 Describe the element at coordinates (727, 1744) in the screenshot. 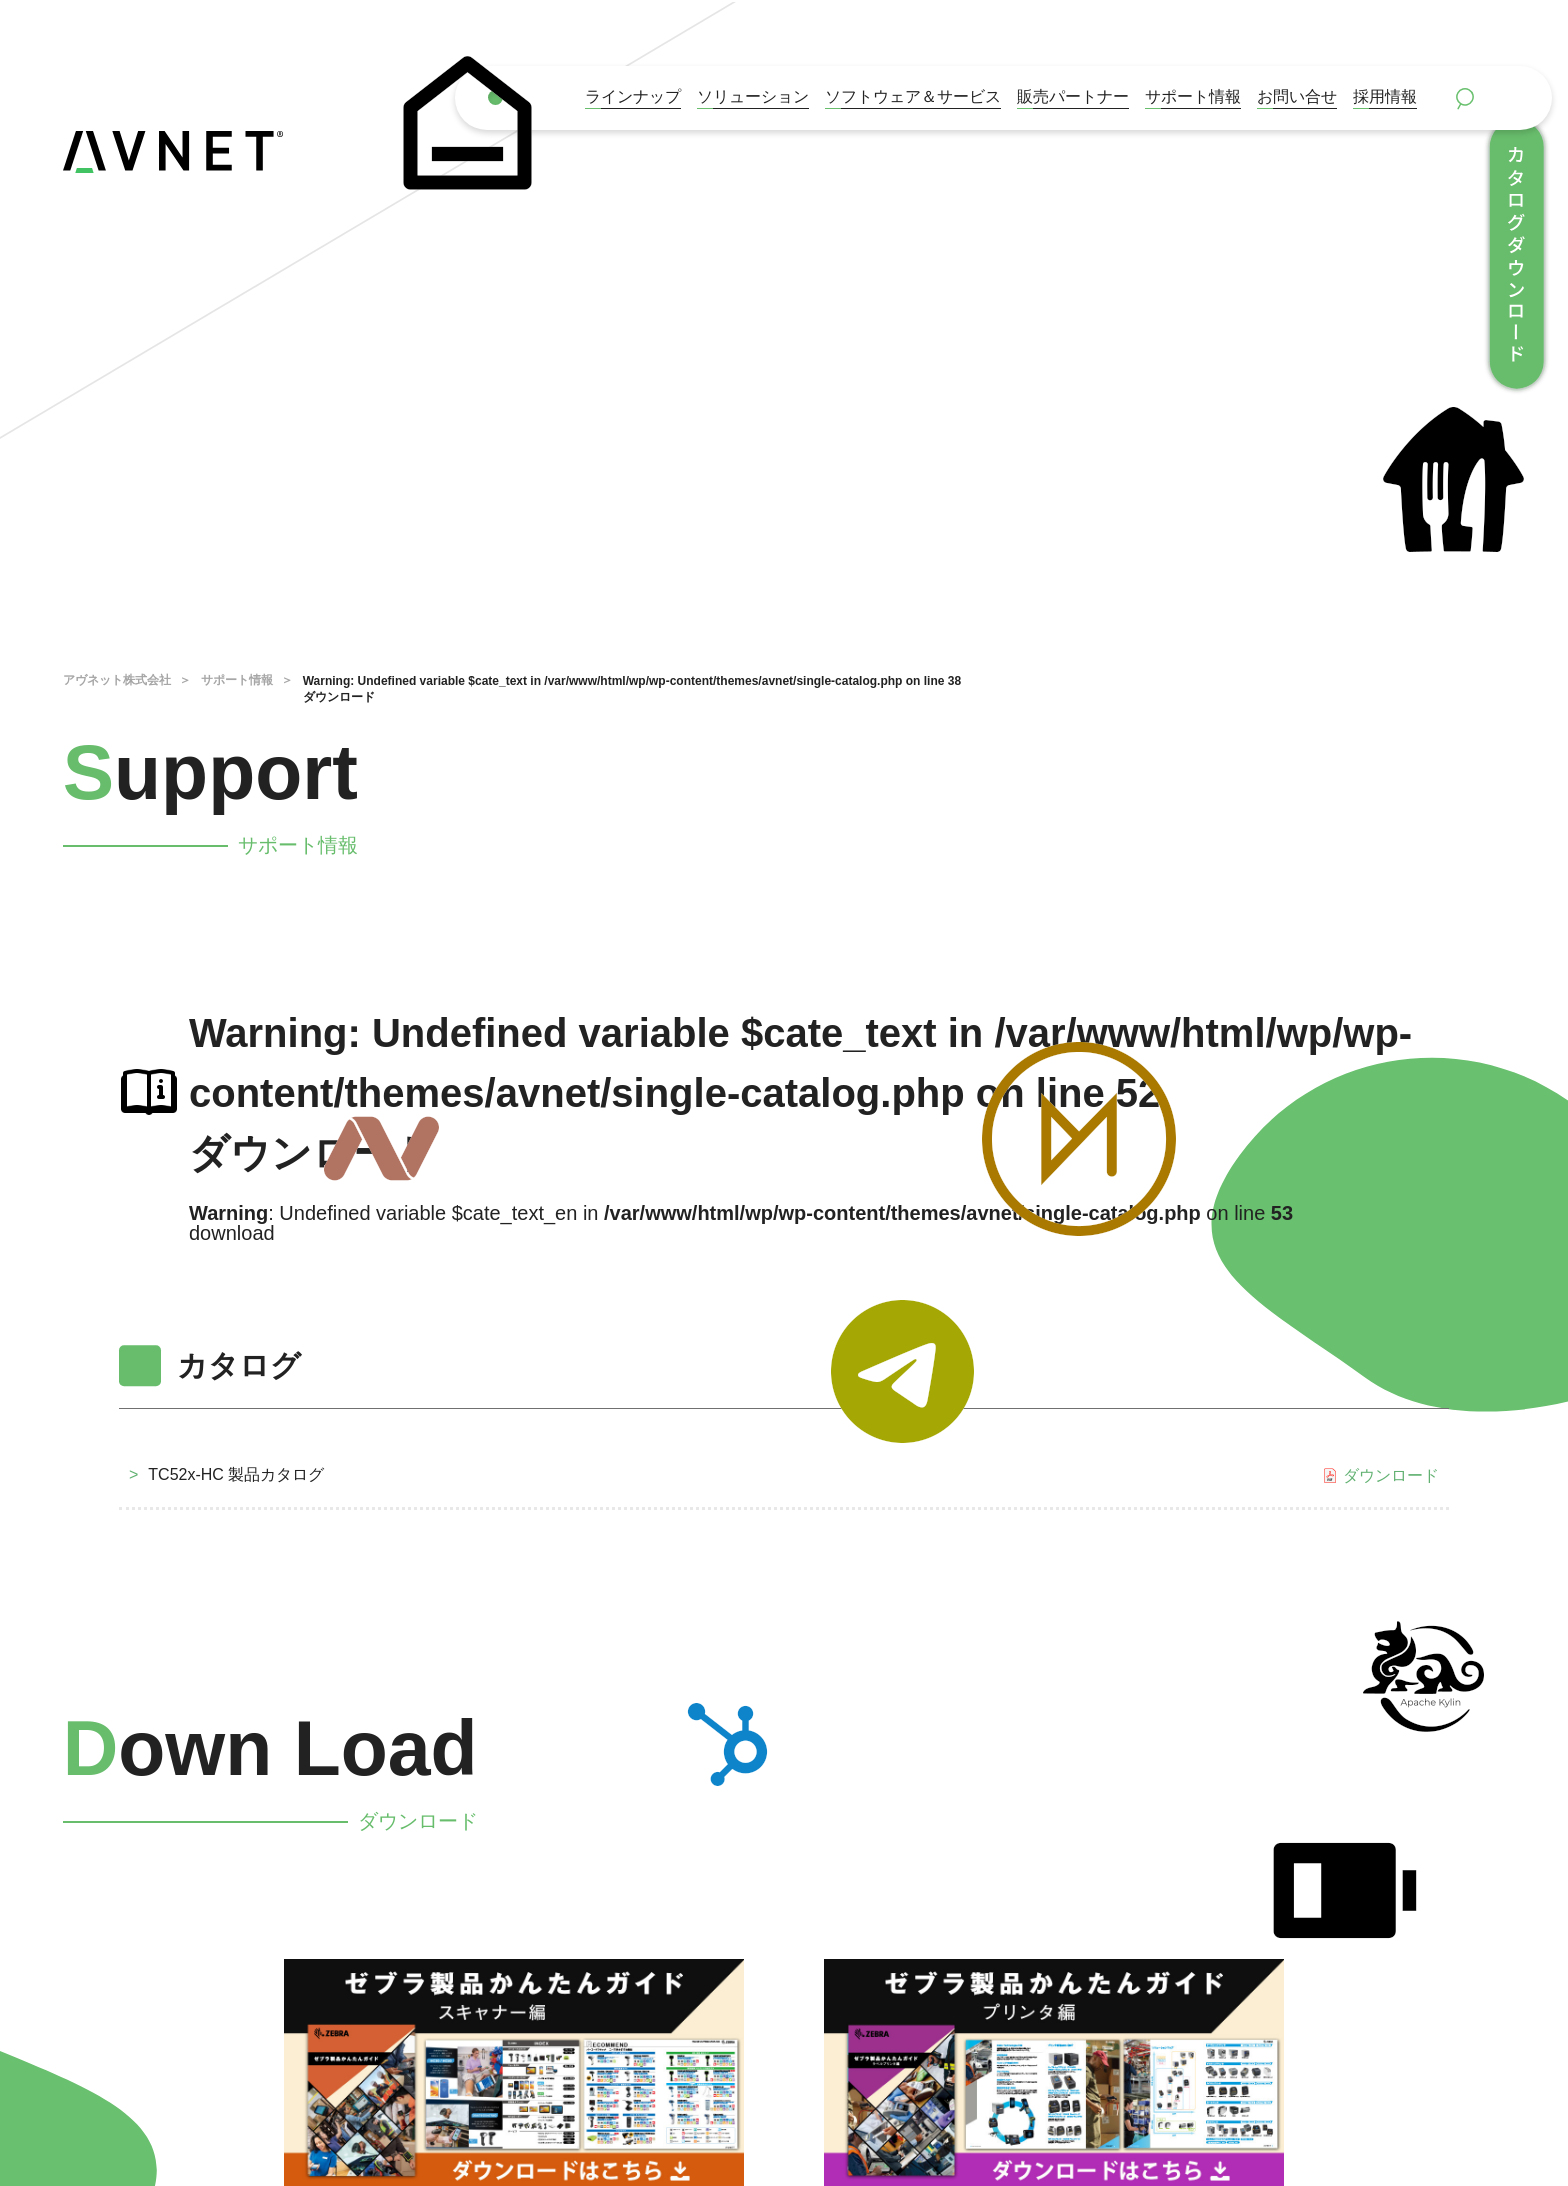

I see `open HubSpot CRM platform` at that location.